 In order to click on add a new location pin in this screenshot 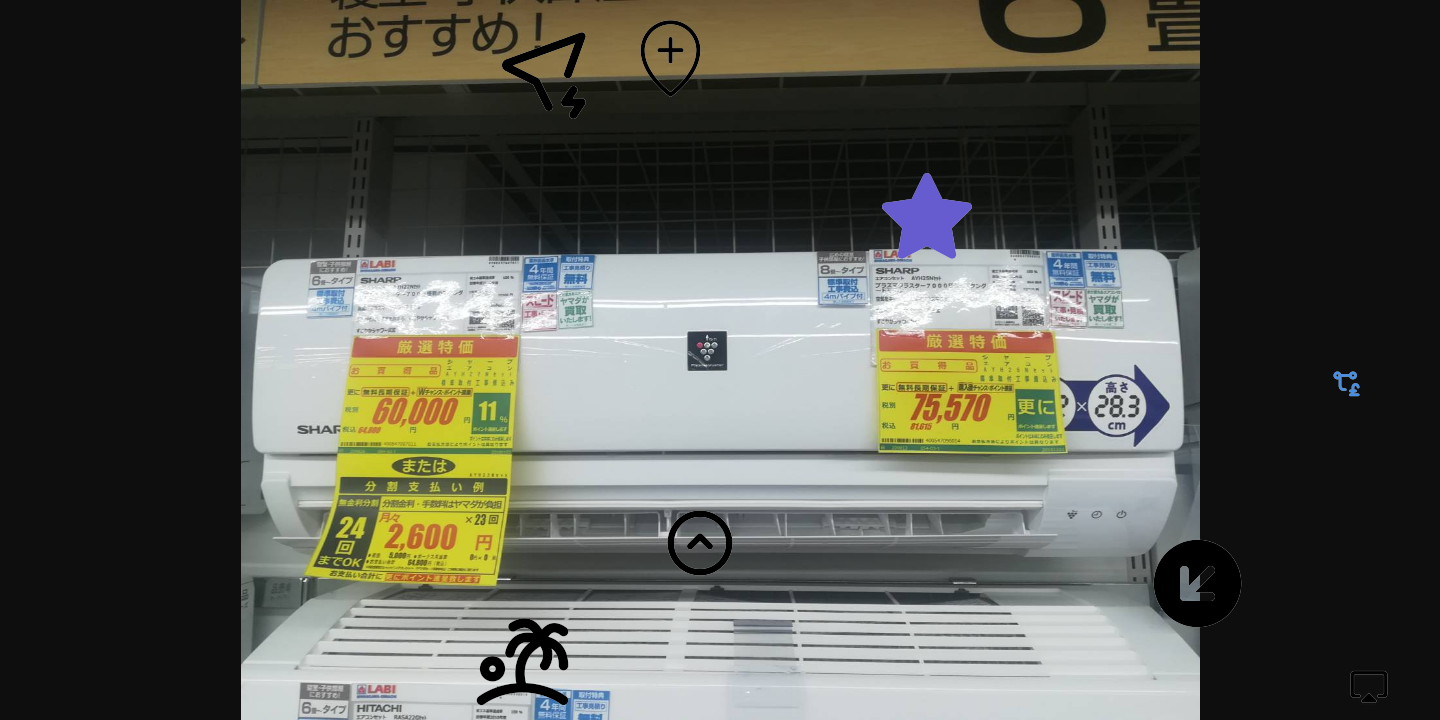, I will do `click(670, 58)`.